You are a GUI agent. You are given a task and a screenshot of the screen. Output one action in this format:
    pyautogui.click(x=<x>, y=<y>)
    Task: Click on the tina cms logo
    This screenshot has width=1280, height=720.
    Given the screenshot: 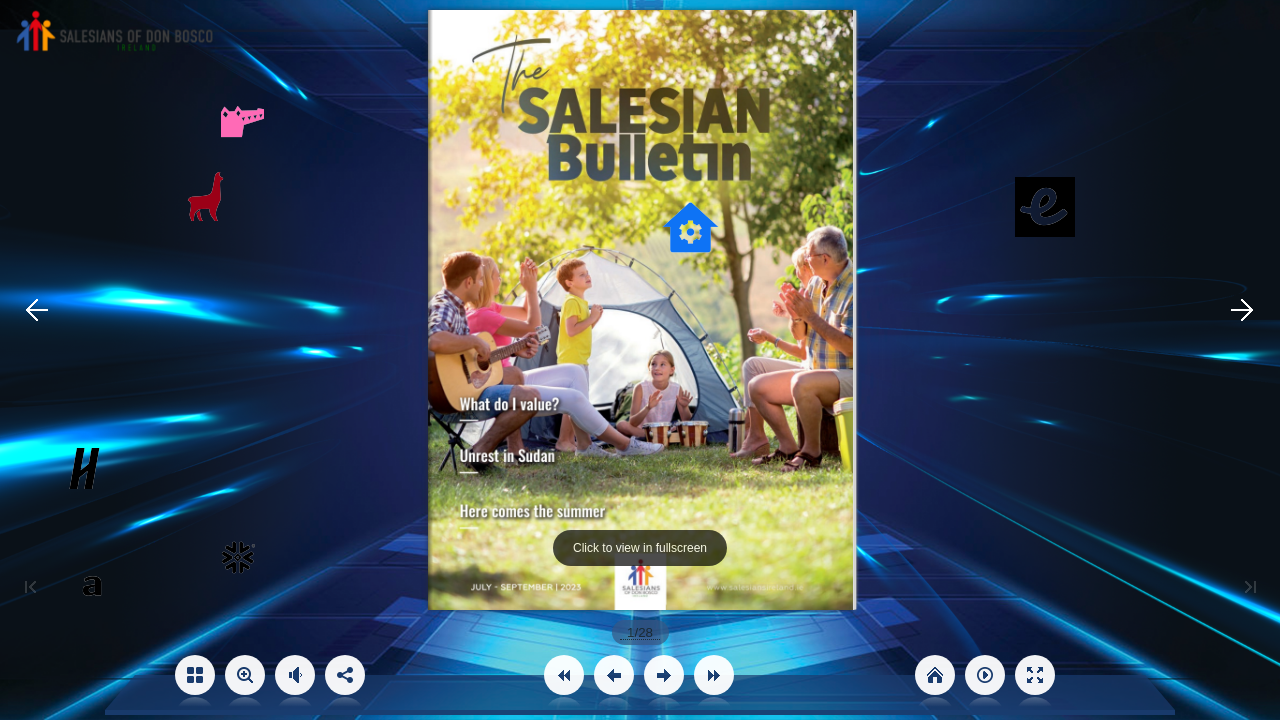 What is the action you would take?
    pyautogui.click(x=205, y=196)
    